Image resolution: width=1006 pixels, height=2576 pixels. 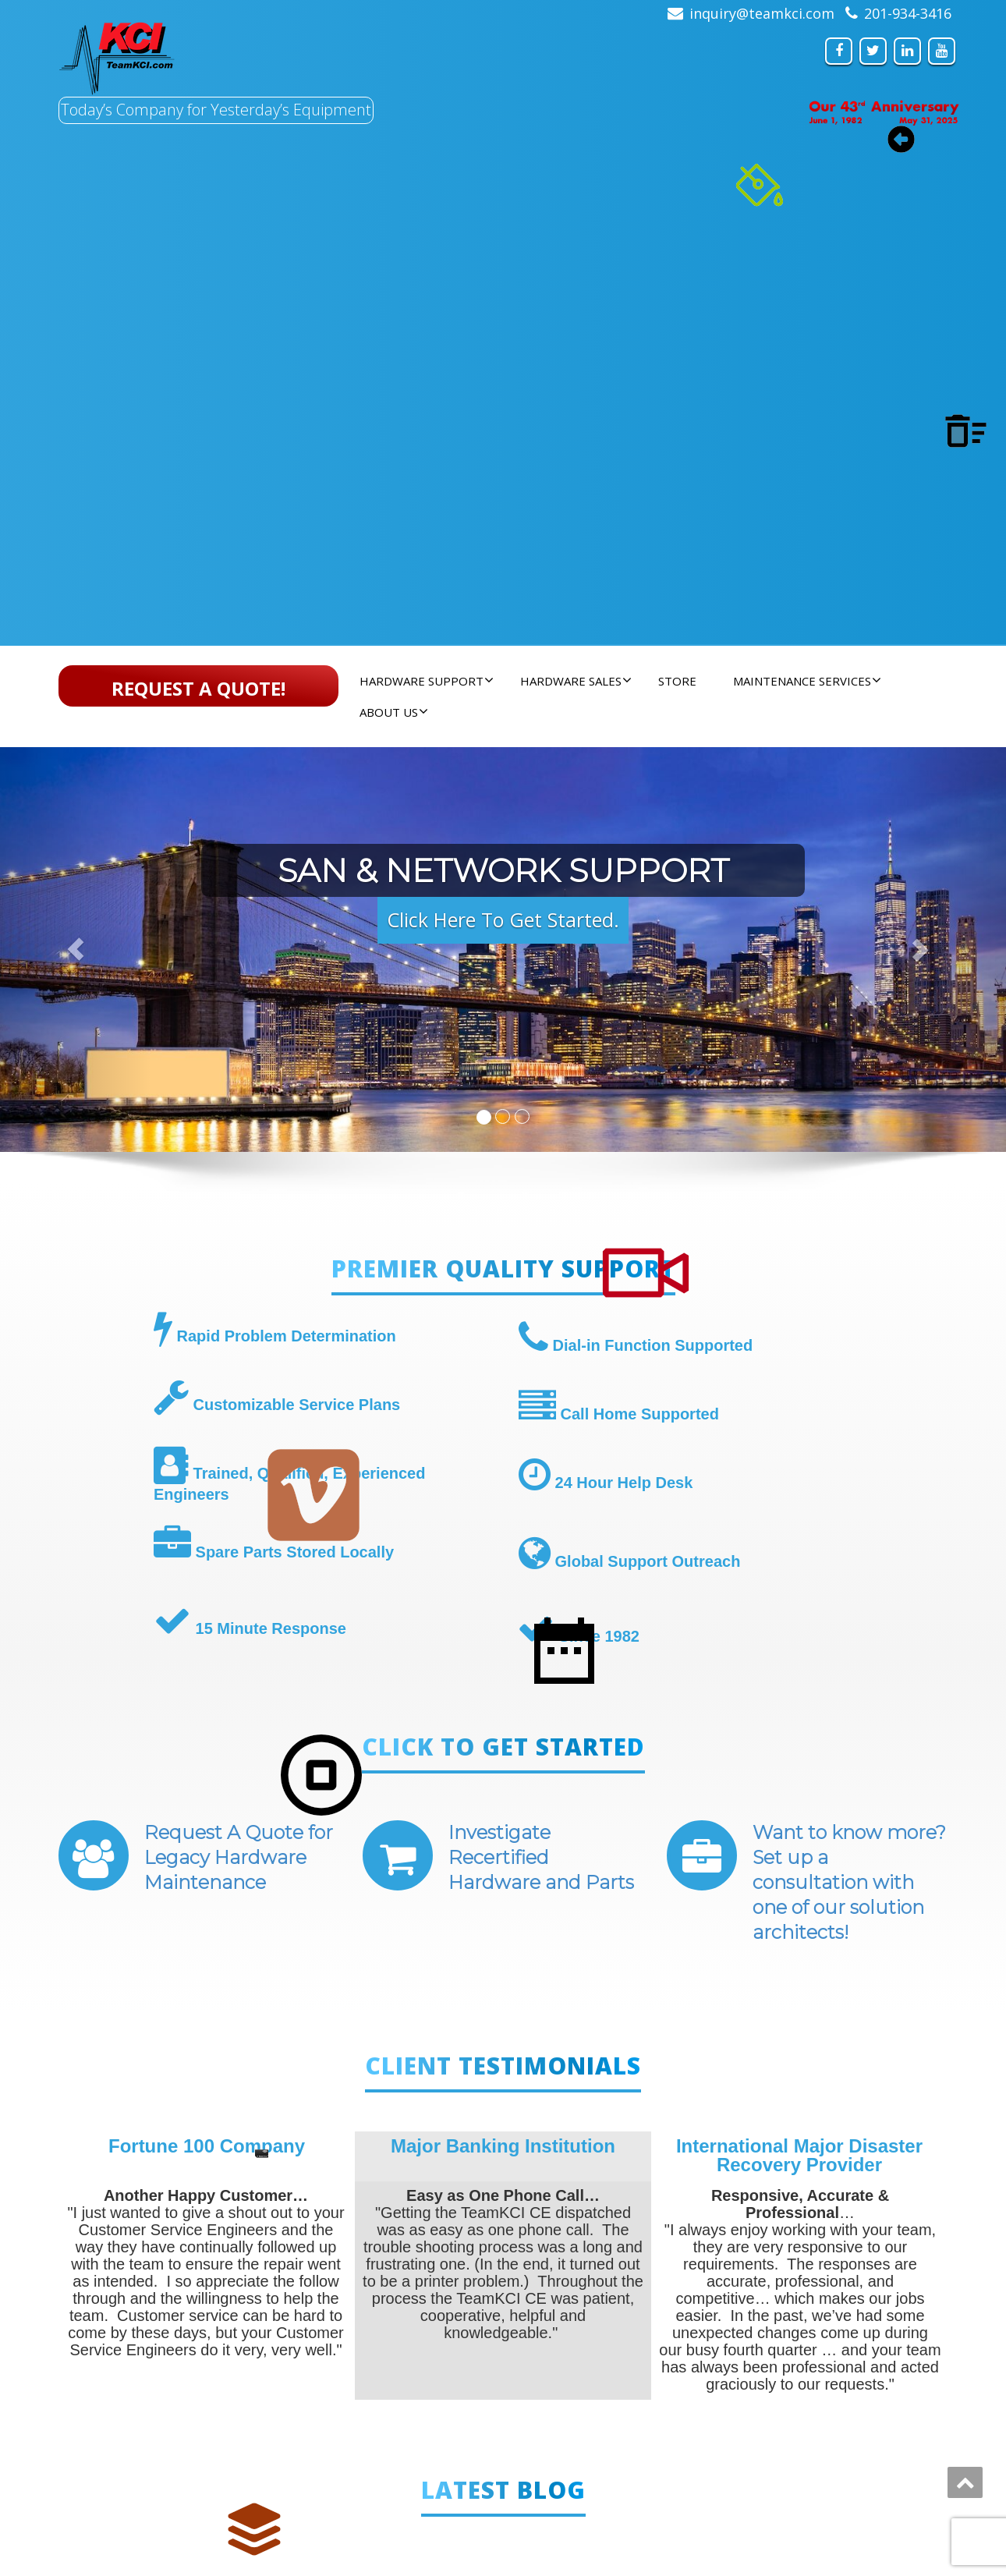 What do you see at coordinates (759, 186) in the screenshot?
I see `fill an area with color` at bounding box center [759, 186].